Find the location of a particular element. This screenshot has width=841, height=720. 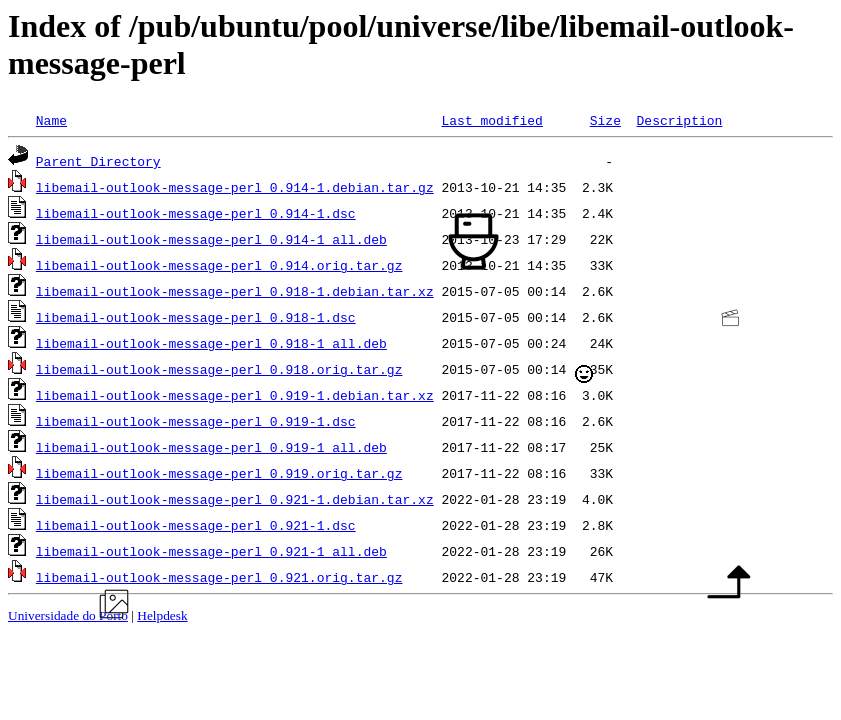

tag people in a photo is located at coordinates (584, 374).